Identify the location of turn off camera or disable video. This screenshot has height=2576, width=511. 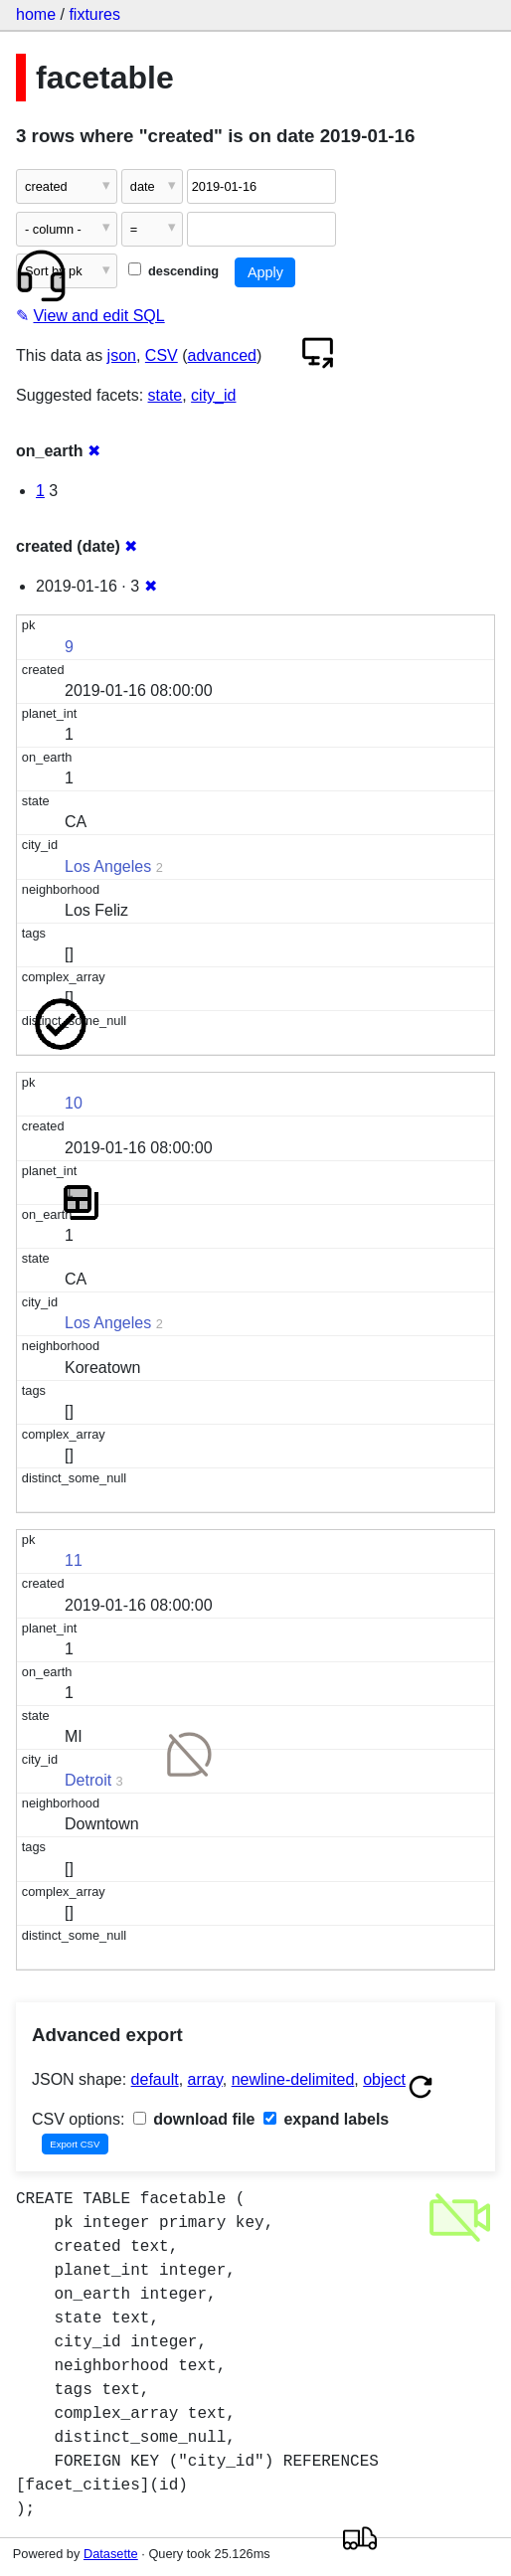
(457, 2217).